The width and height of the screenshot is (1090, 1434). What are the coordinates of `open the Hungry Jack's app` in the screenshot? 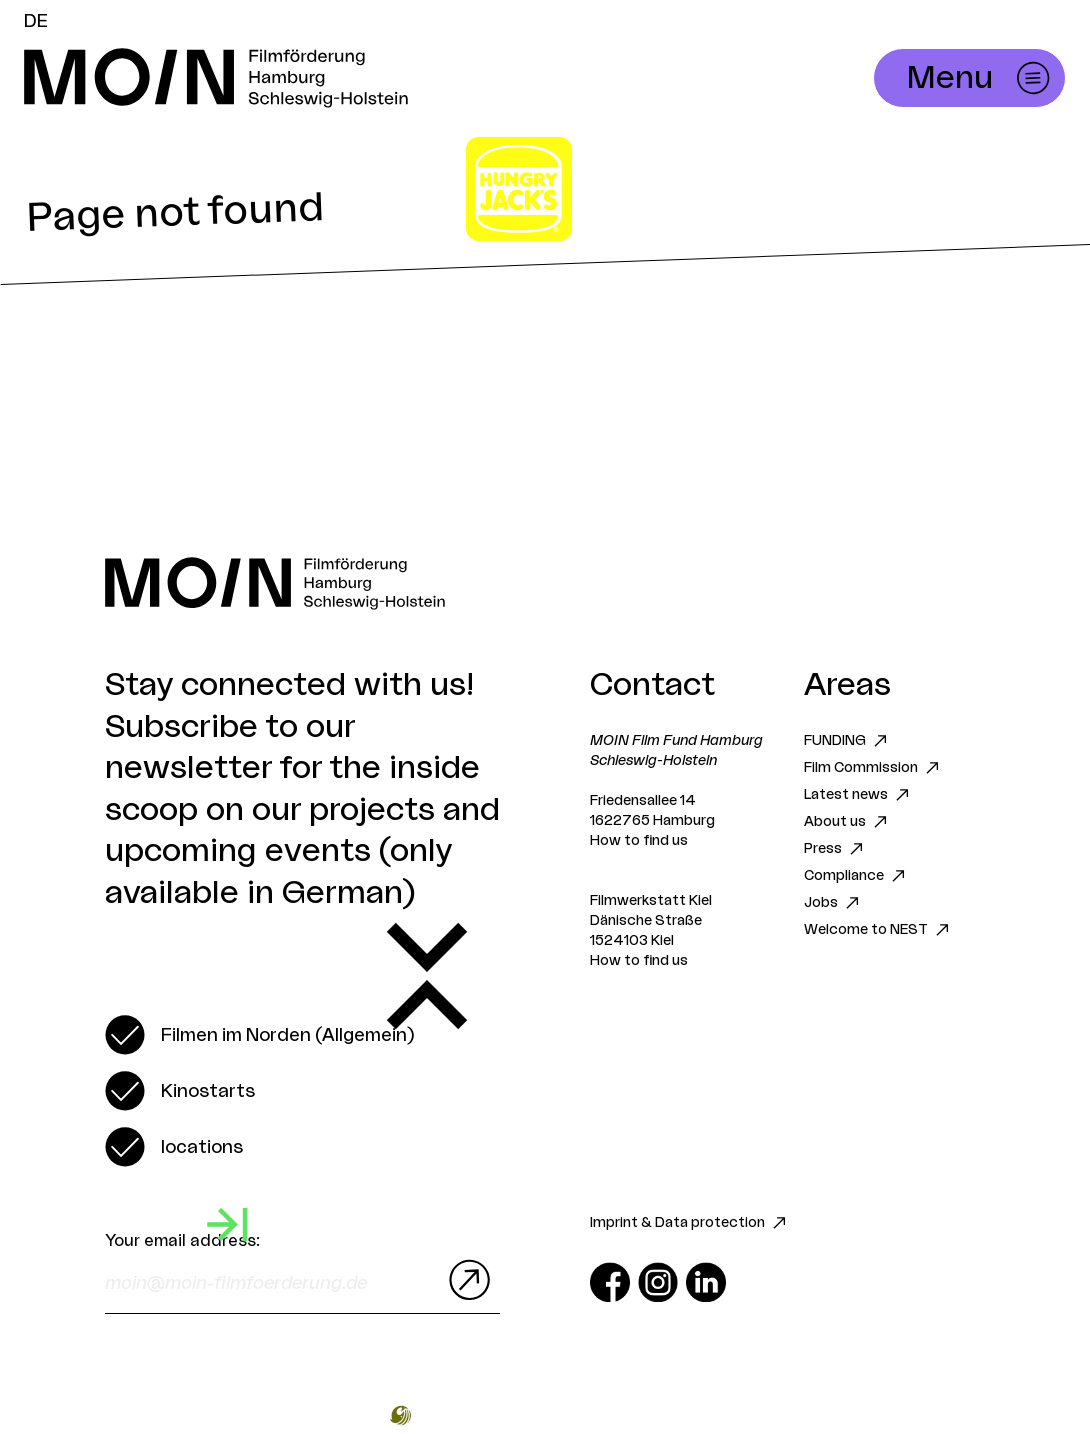 It's located at (519, 189).